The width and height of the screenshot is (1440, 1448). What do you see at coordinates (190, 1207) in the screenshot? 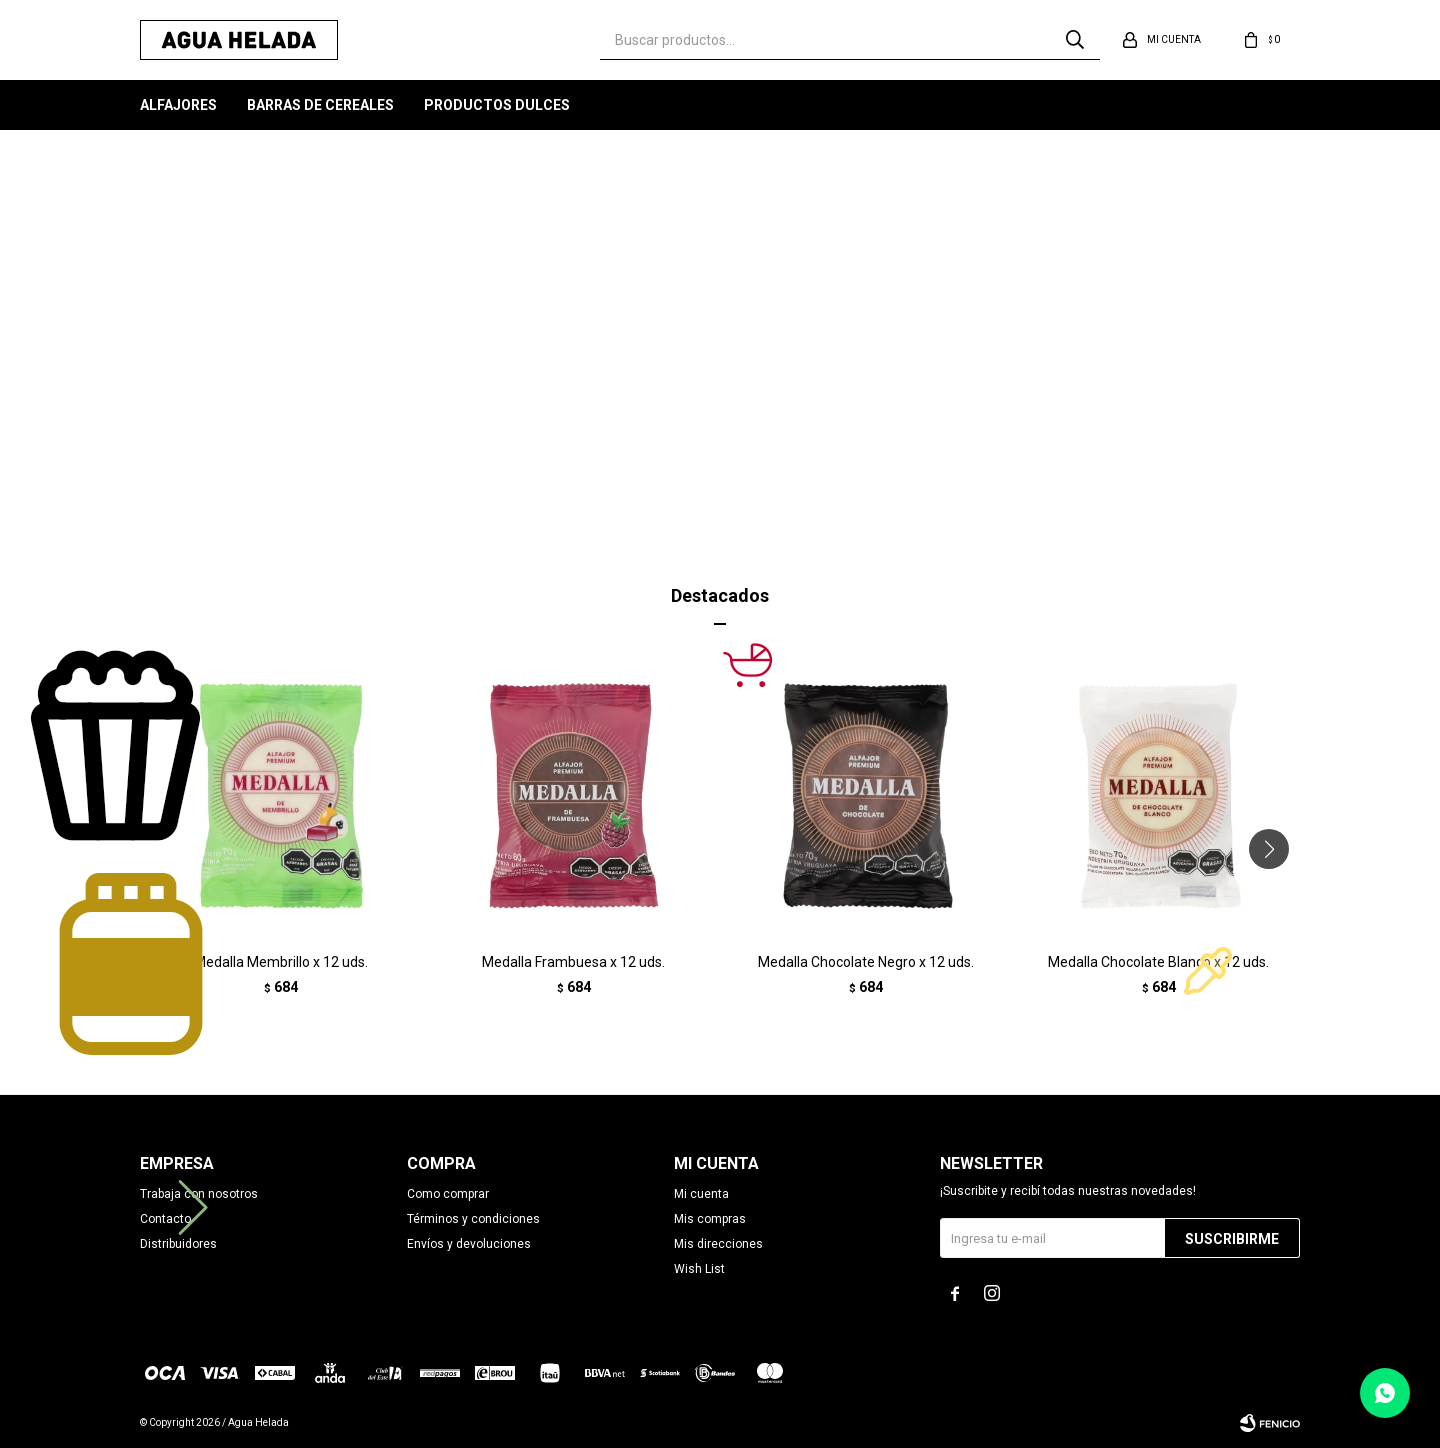
I see `navigate to the next item or page` at bounding box center [190, 1207].